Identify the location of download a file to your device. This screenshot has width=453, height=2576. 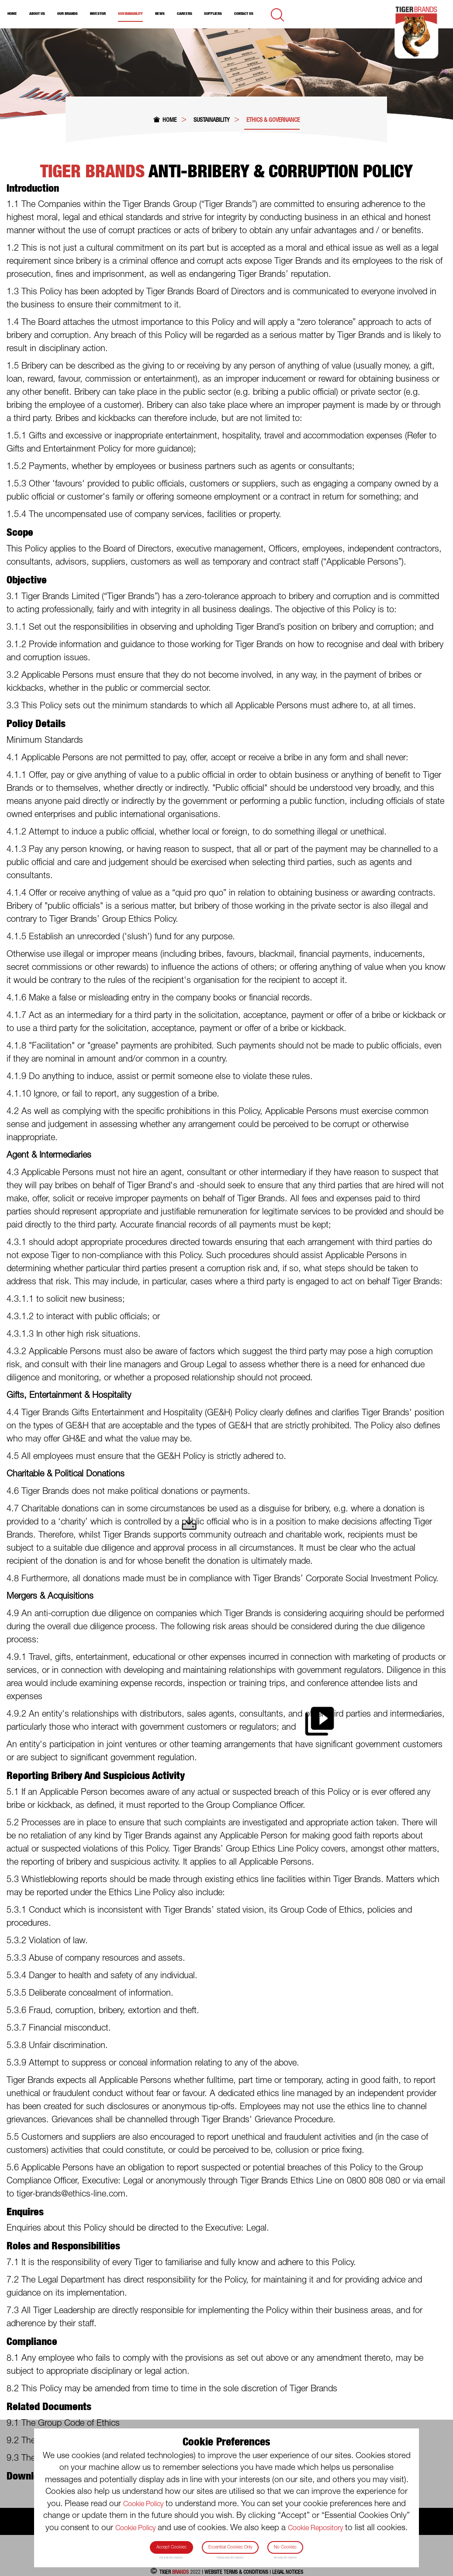
(189, 1524).